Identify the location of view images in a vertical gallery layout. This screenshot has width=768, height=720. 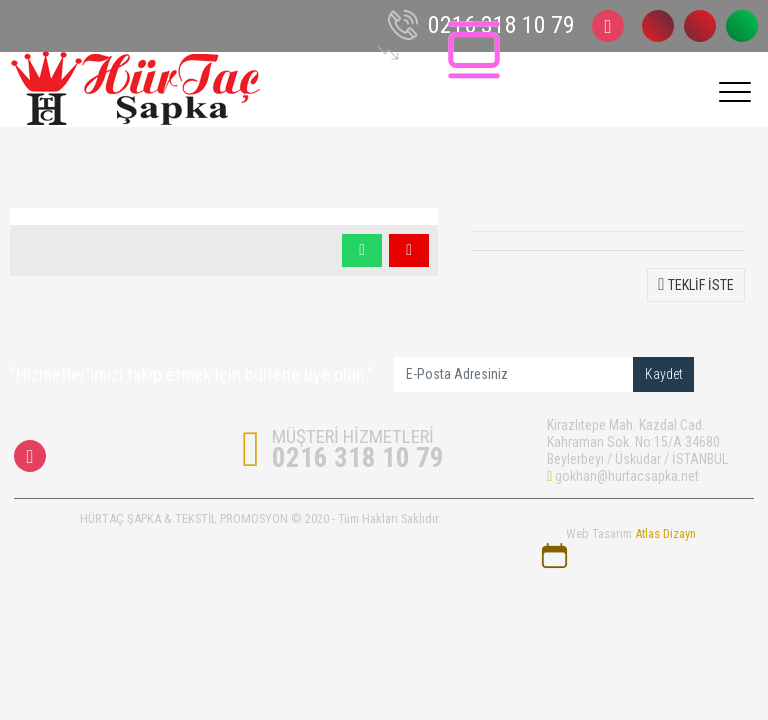
(474, 50).